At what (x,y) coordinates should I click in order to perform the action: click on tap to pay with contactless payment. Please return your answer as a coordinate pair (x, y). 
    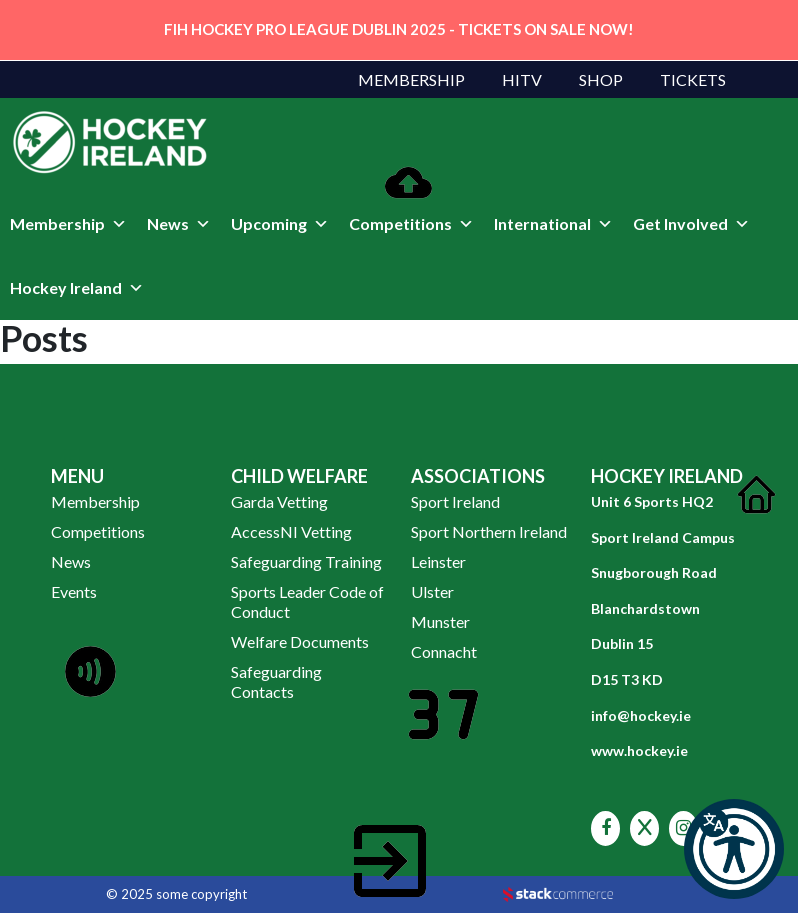
    Looking at the image, I should click on (90, 671).